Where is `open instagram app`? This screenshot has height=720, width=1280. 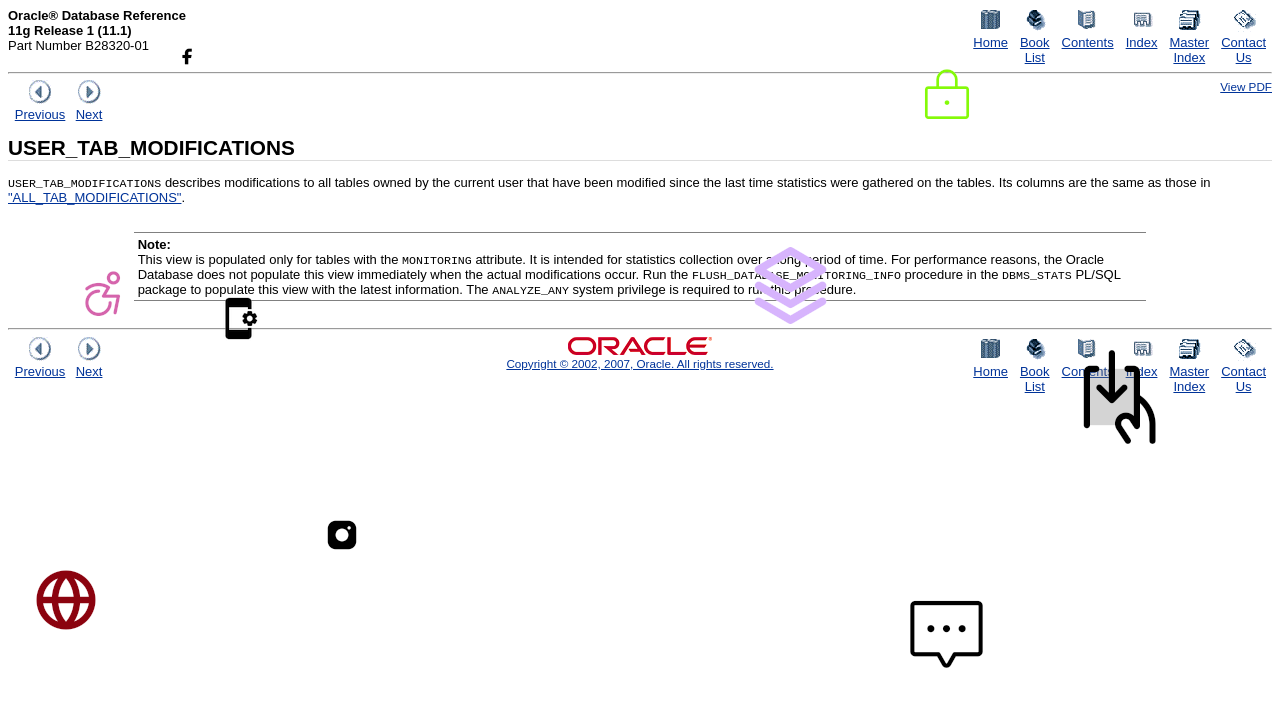
open instagram app is located at coordinates (342, 535).